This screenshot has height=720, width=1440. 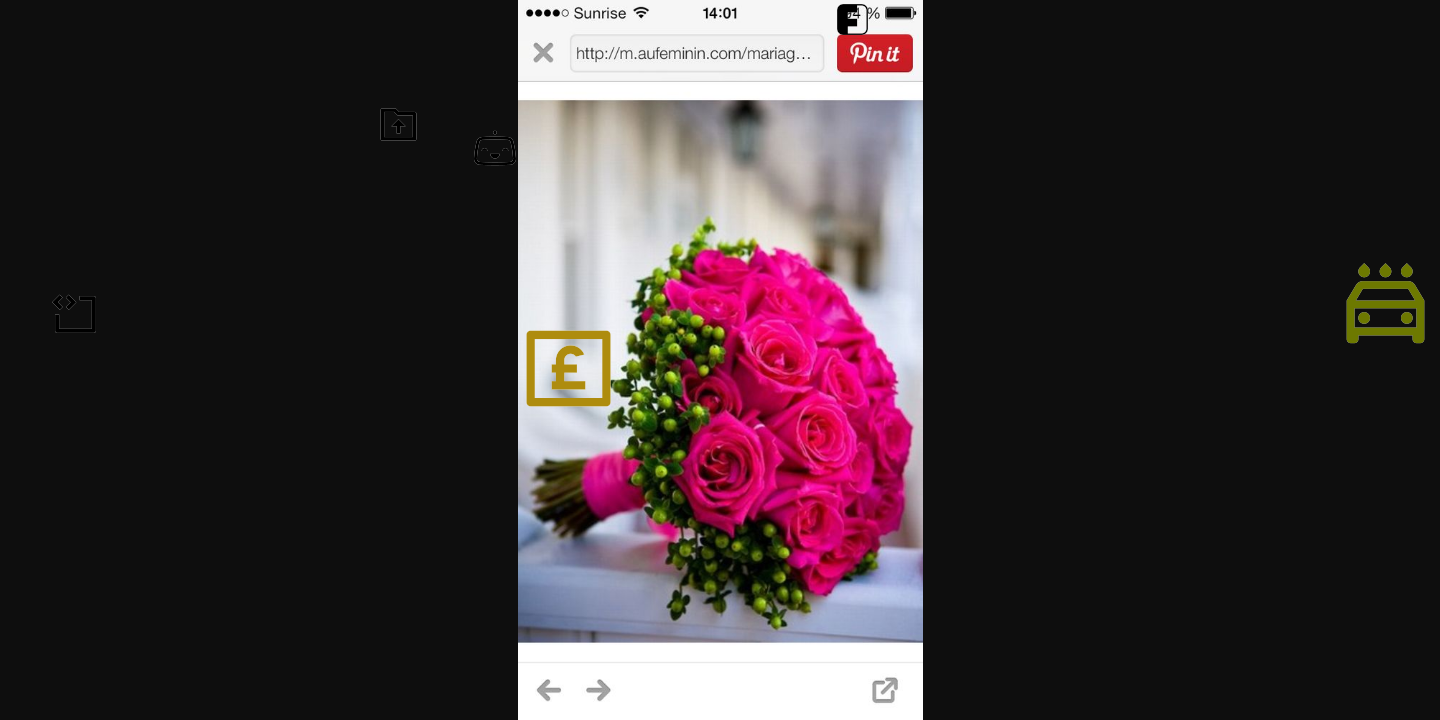 I want to click on link to Bitrise CI/CD platform, so click(x=495, y=148).